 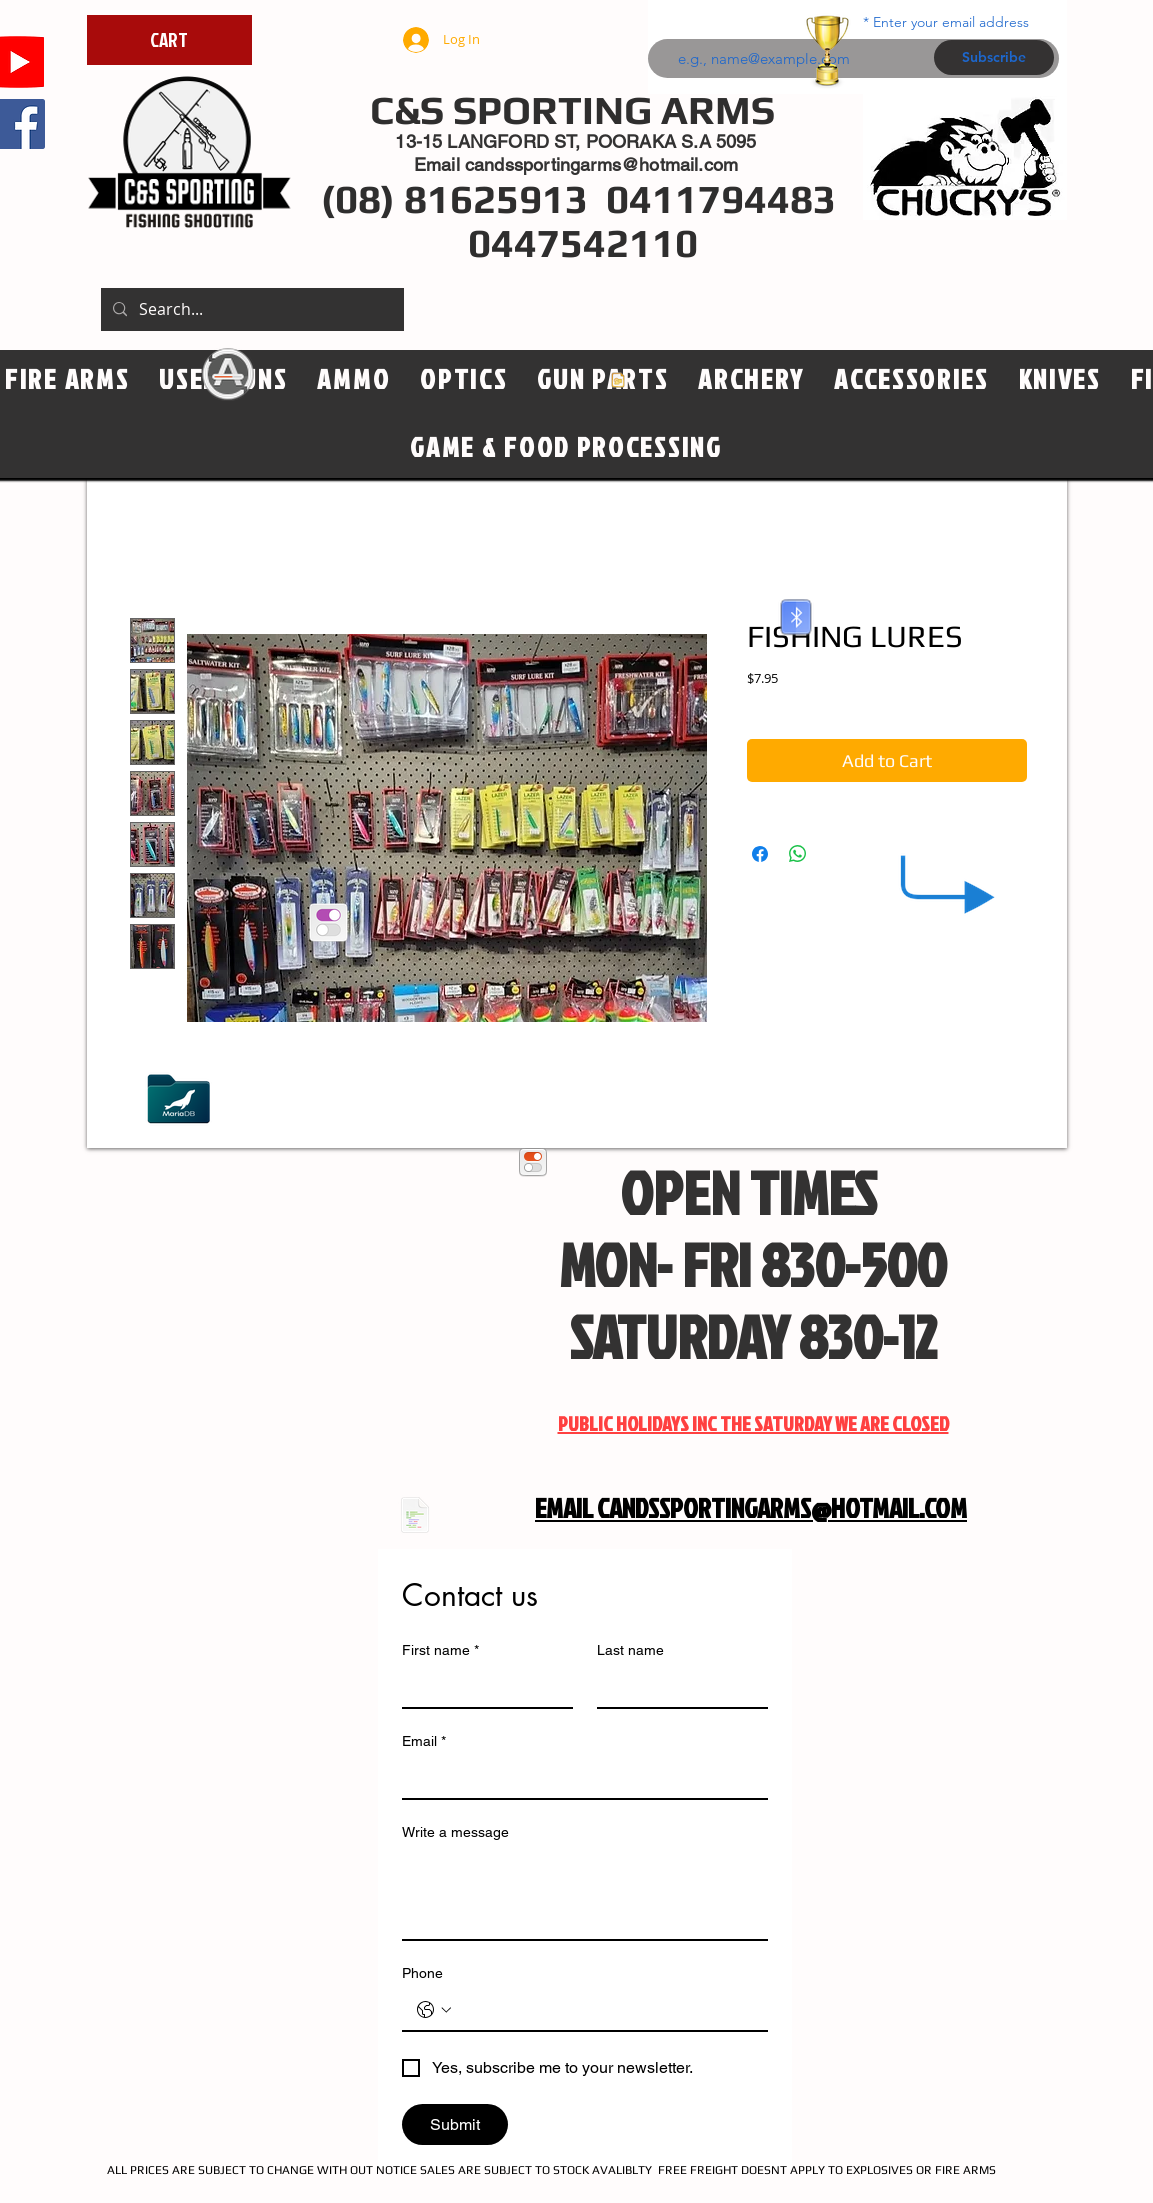 I want to click on open system tweaks or settings customization, so click(x=533, y=1162).